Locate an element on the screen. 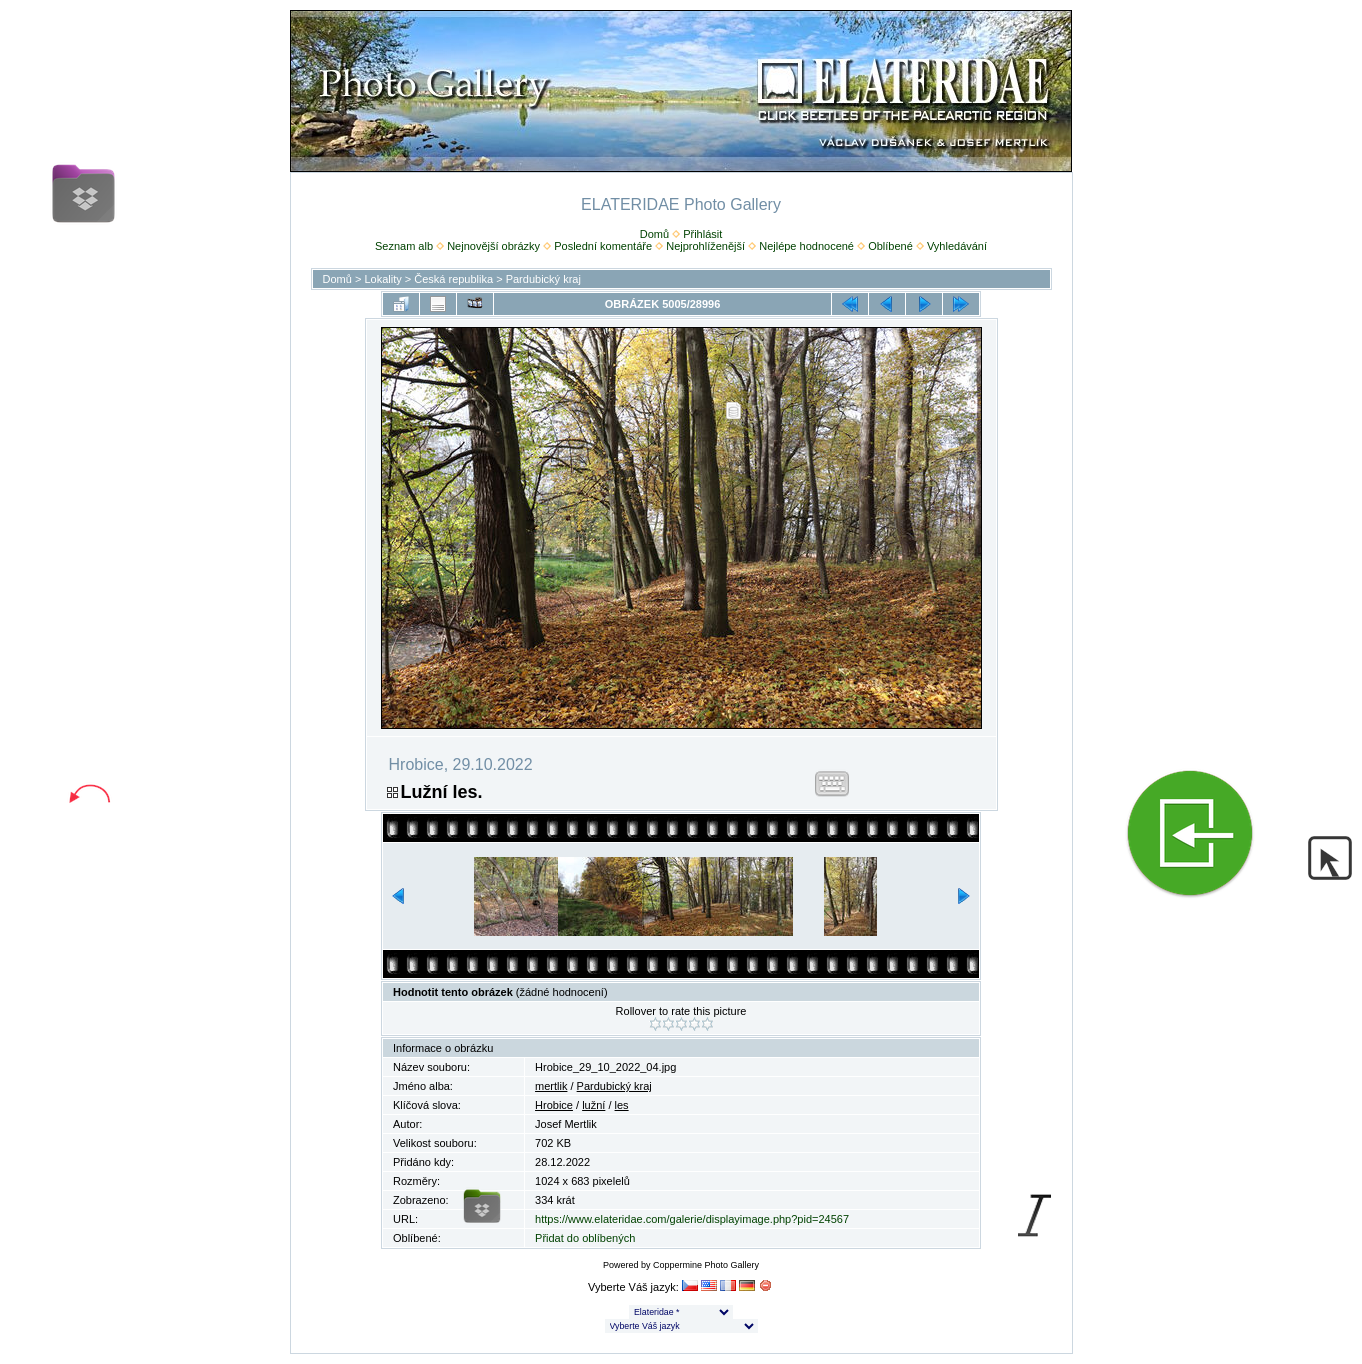  open your dropbox synced folder is located at coordinates (83, 193).